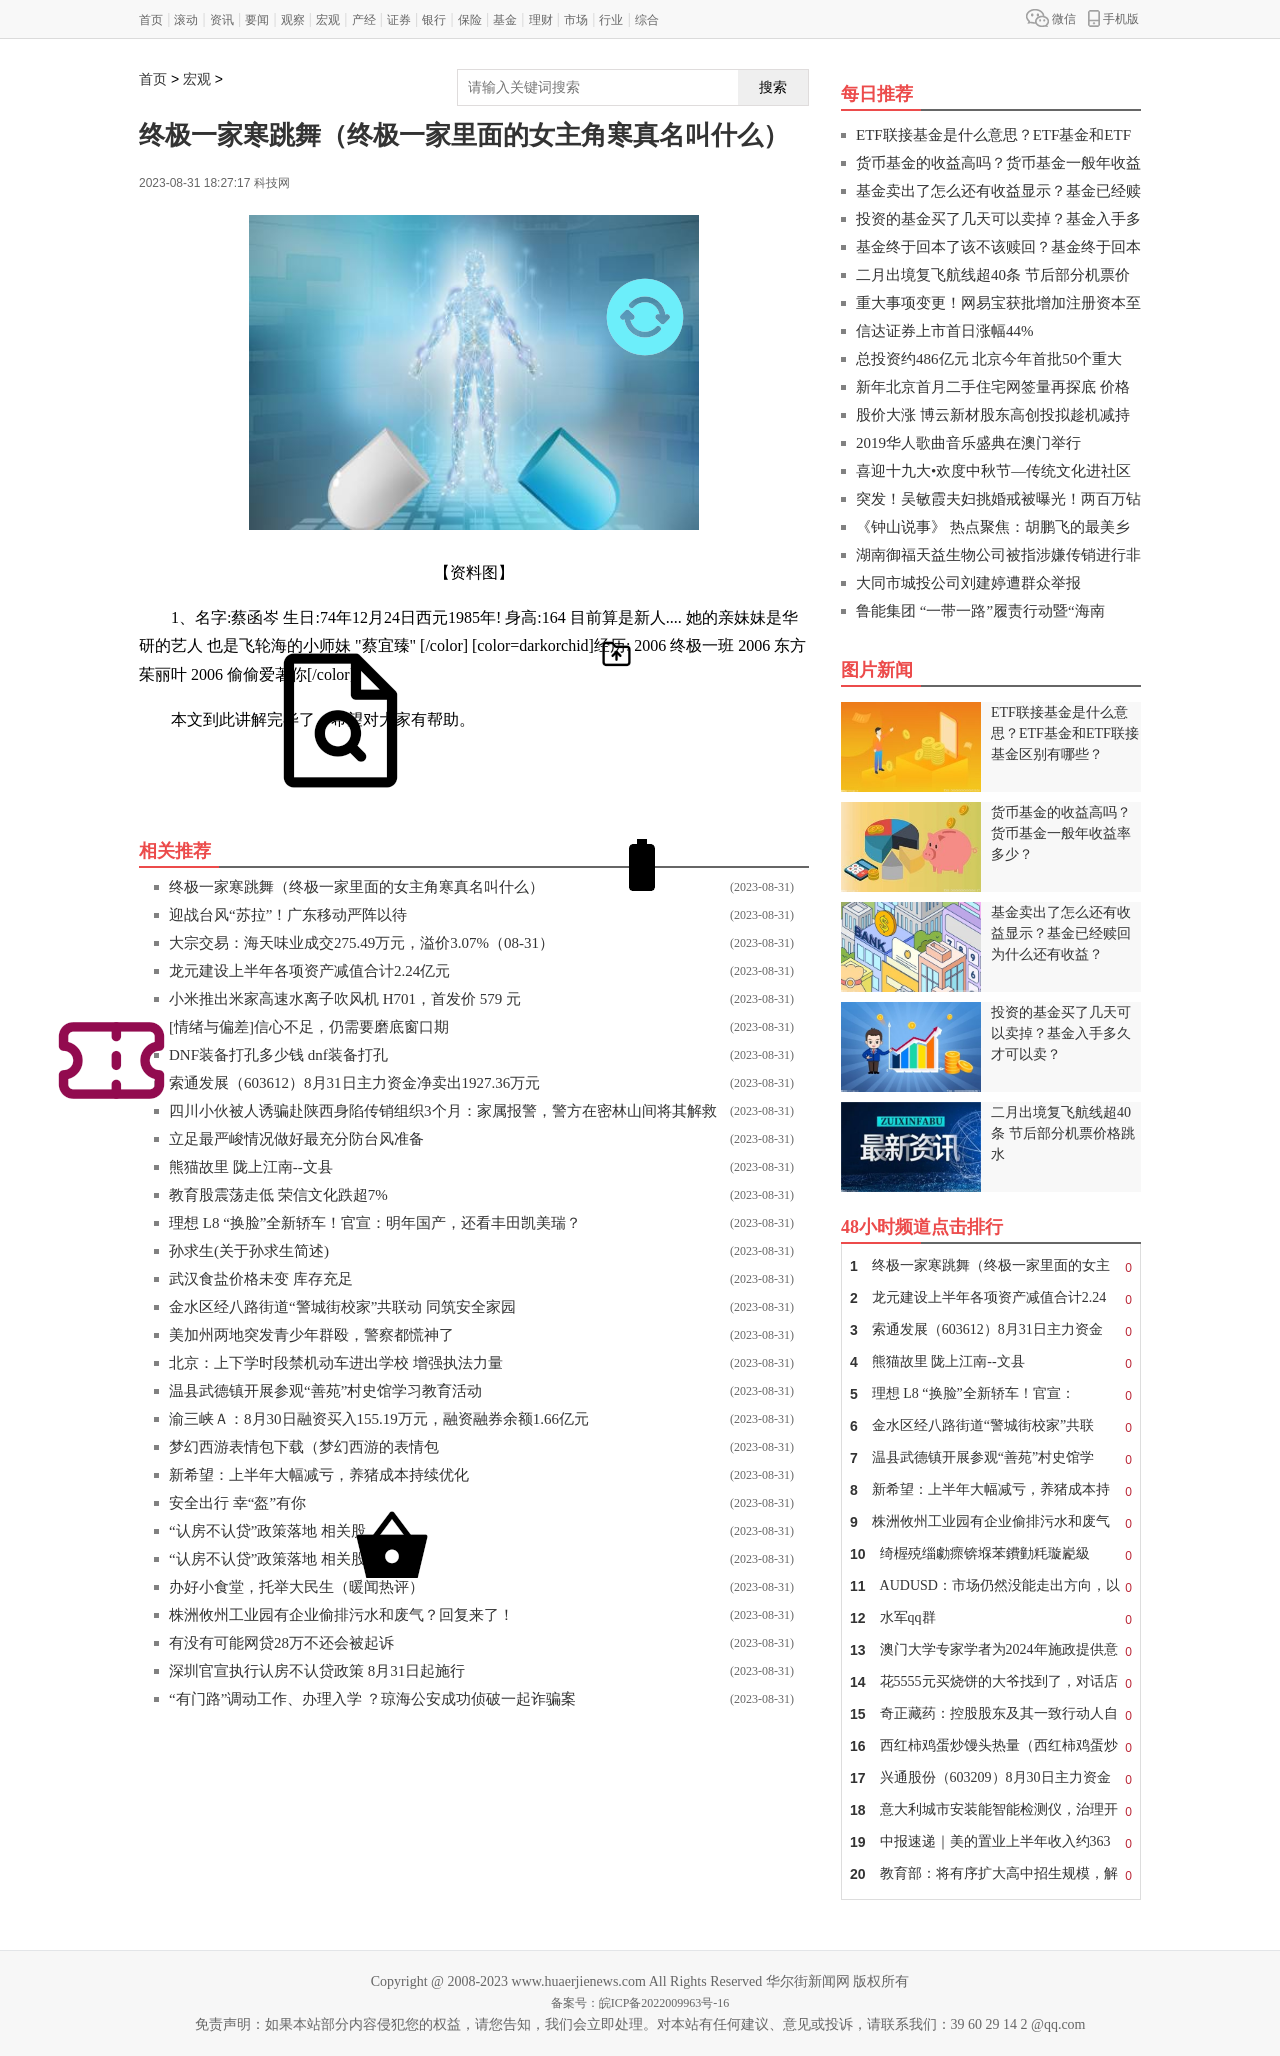  Describe the element at coordinates (340, 720) in the screenshot. I see `search within a document` at that location.